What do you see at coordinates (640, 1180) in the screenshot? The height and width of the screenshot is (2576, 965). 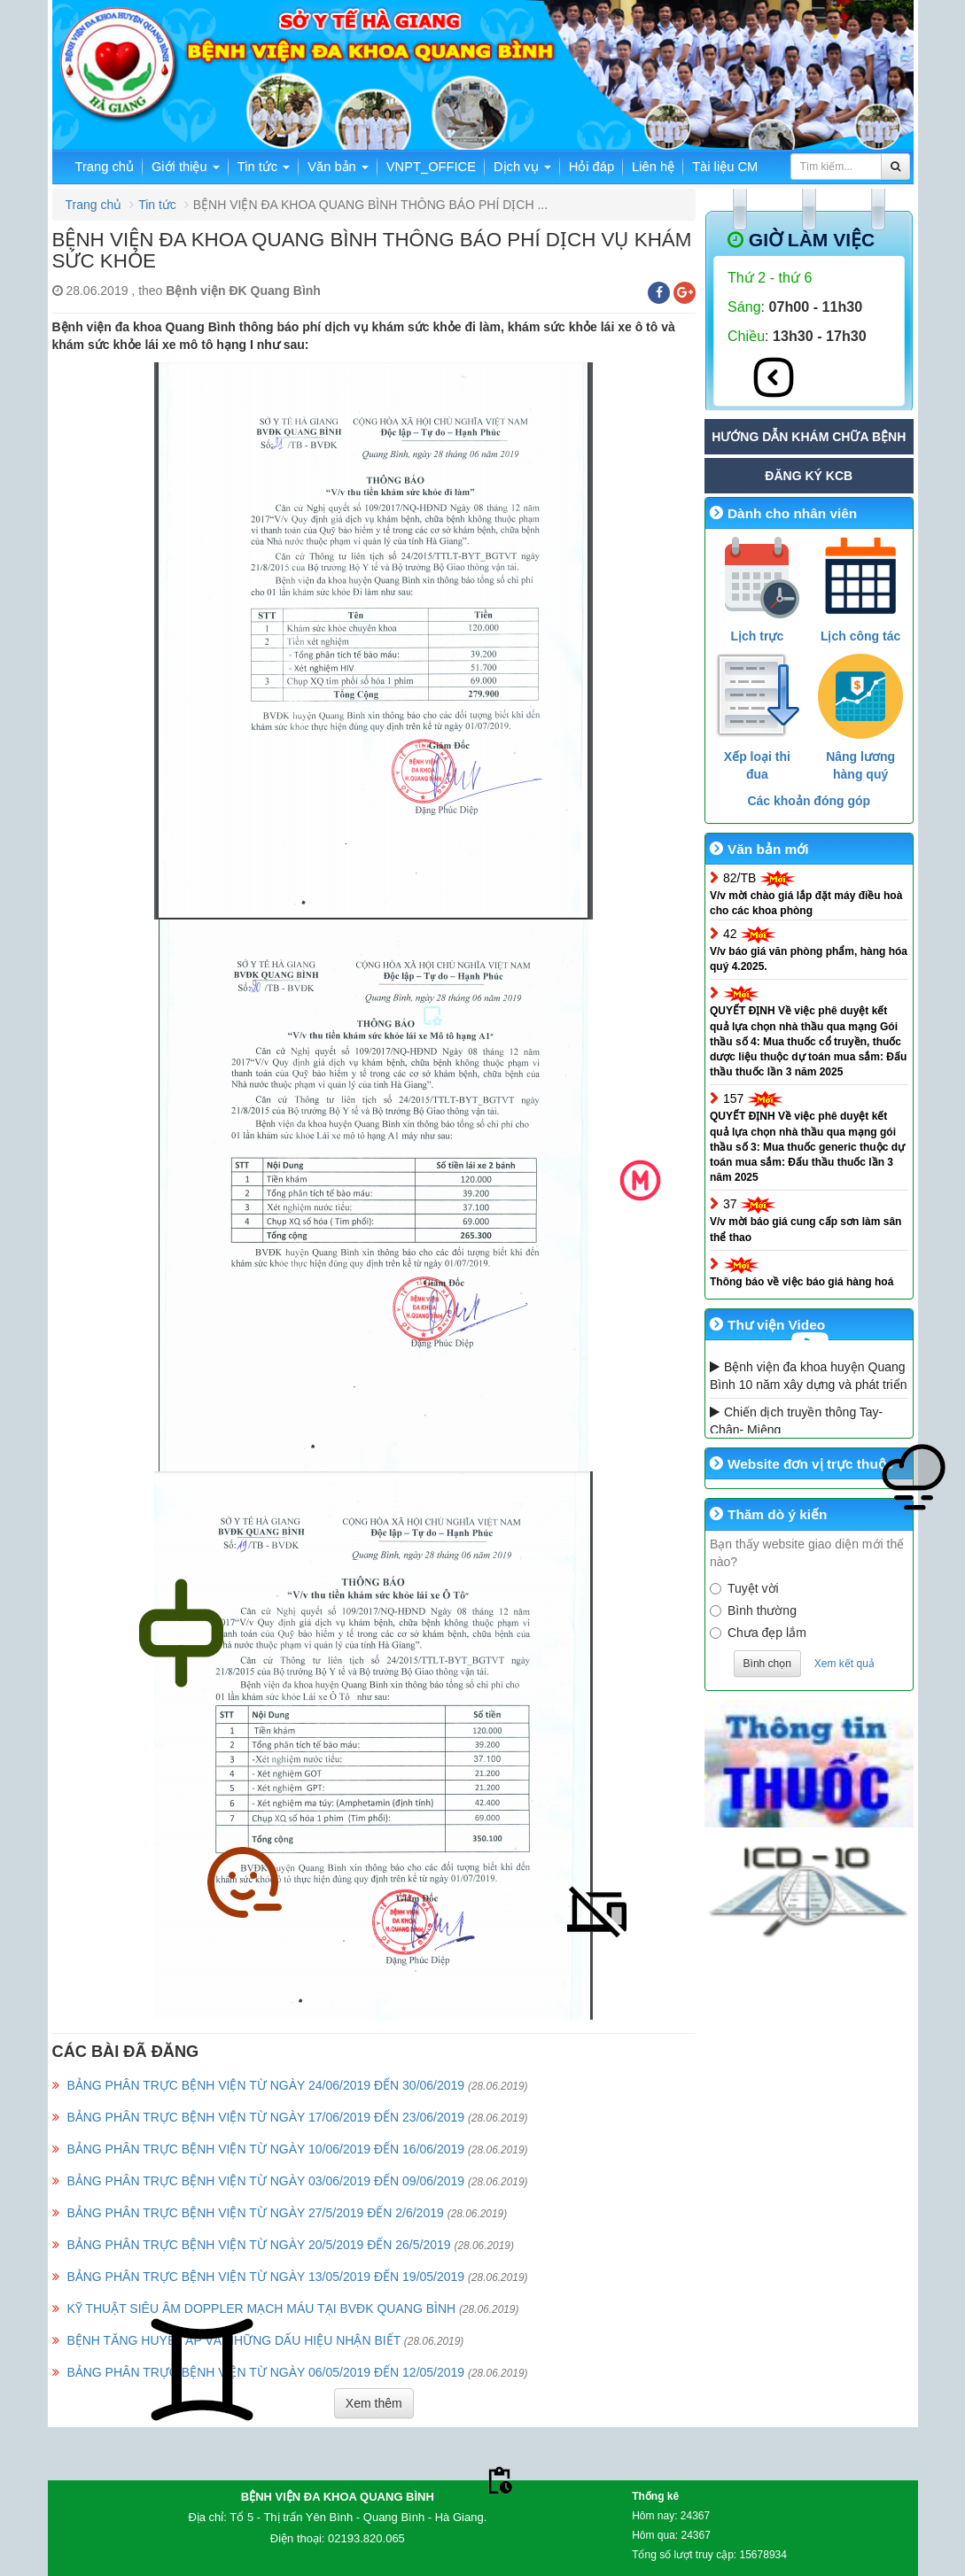 I see `metro or subway transit indicator` at bounding box center [640, 1180].